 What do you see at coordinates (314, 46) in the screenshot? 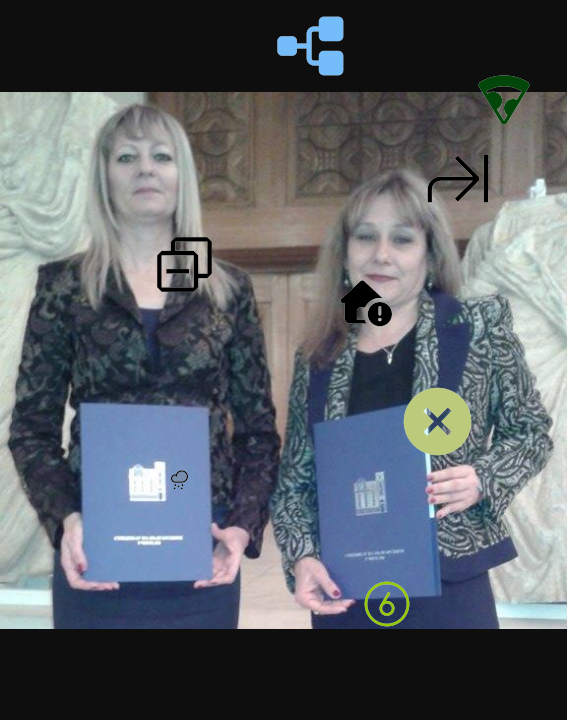
I see `view hierarchical organization or folder structure` at bounding box center [314, 46].